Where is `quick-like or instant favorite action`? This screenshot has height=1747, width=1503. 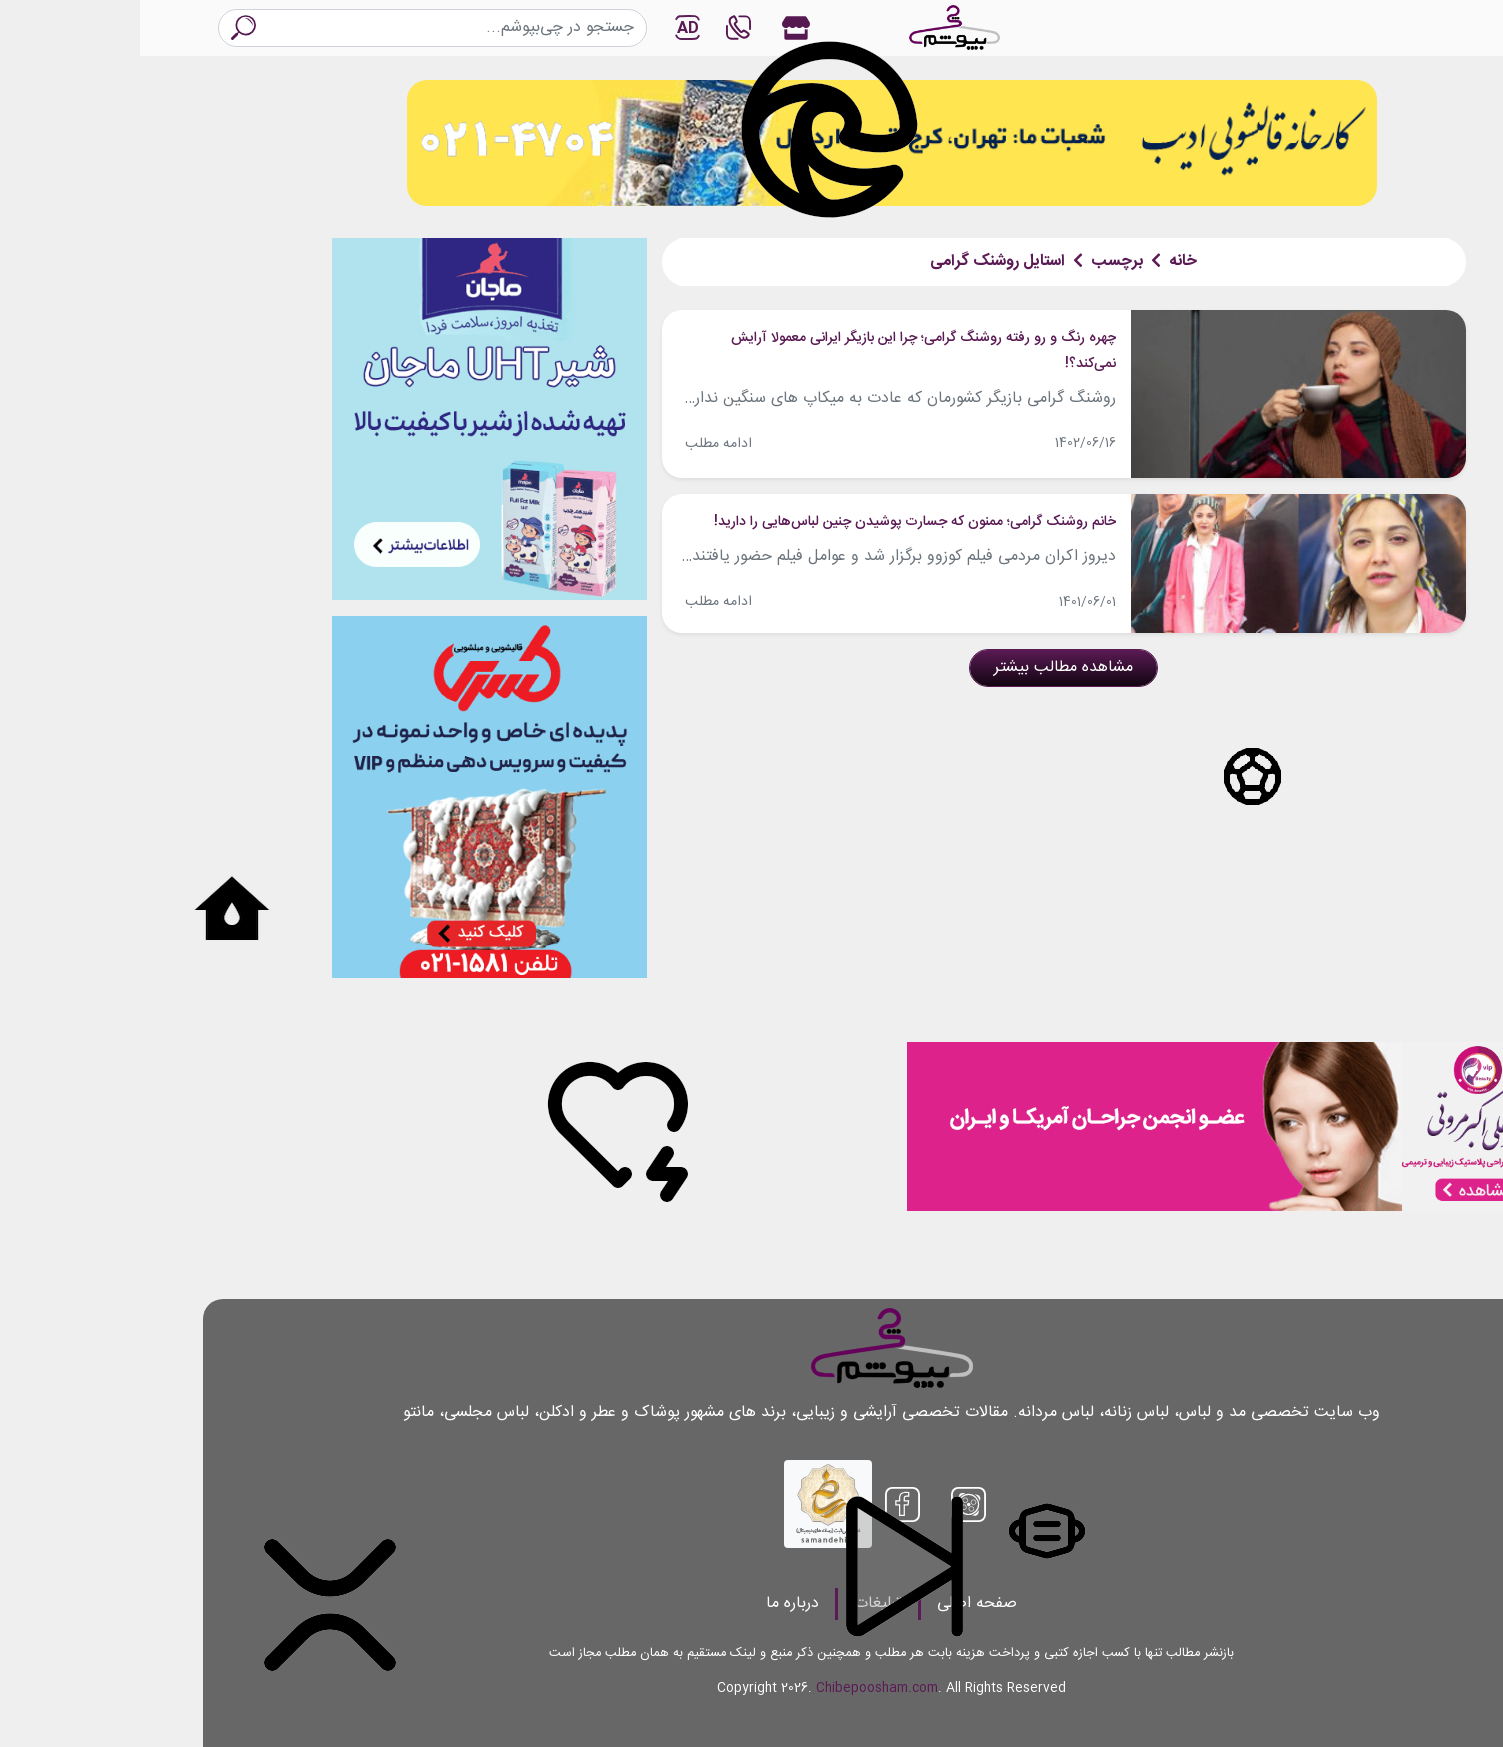 quick-like or instant favorite action is located at coordinates (618, 1125).